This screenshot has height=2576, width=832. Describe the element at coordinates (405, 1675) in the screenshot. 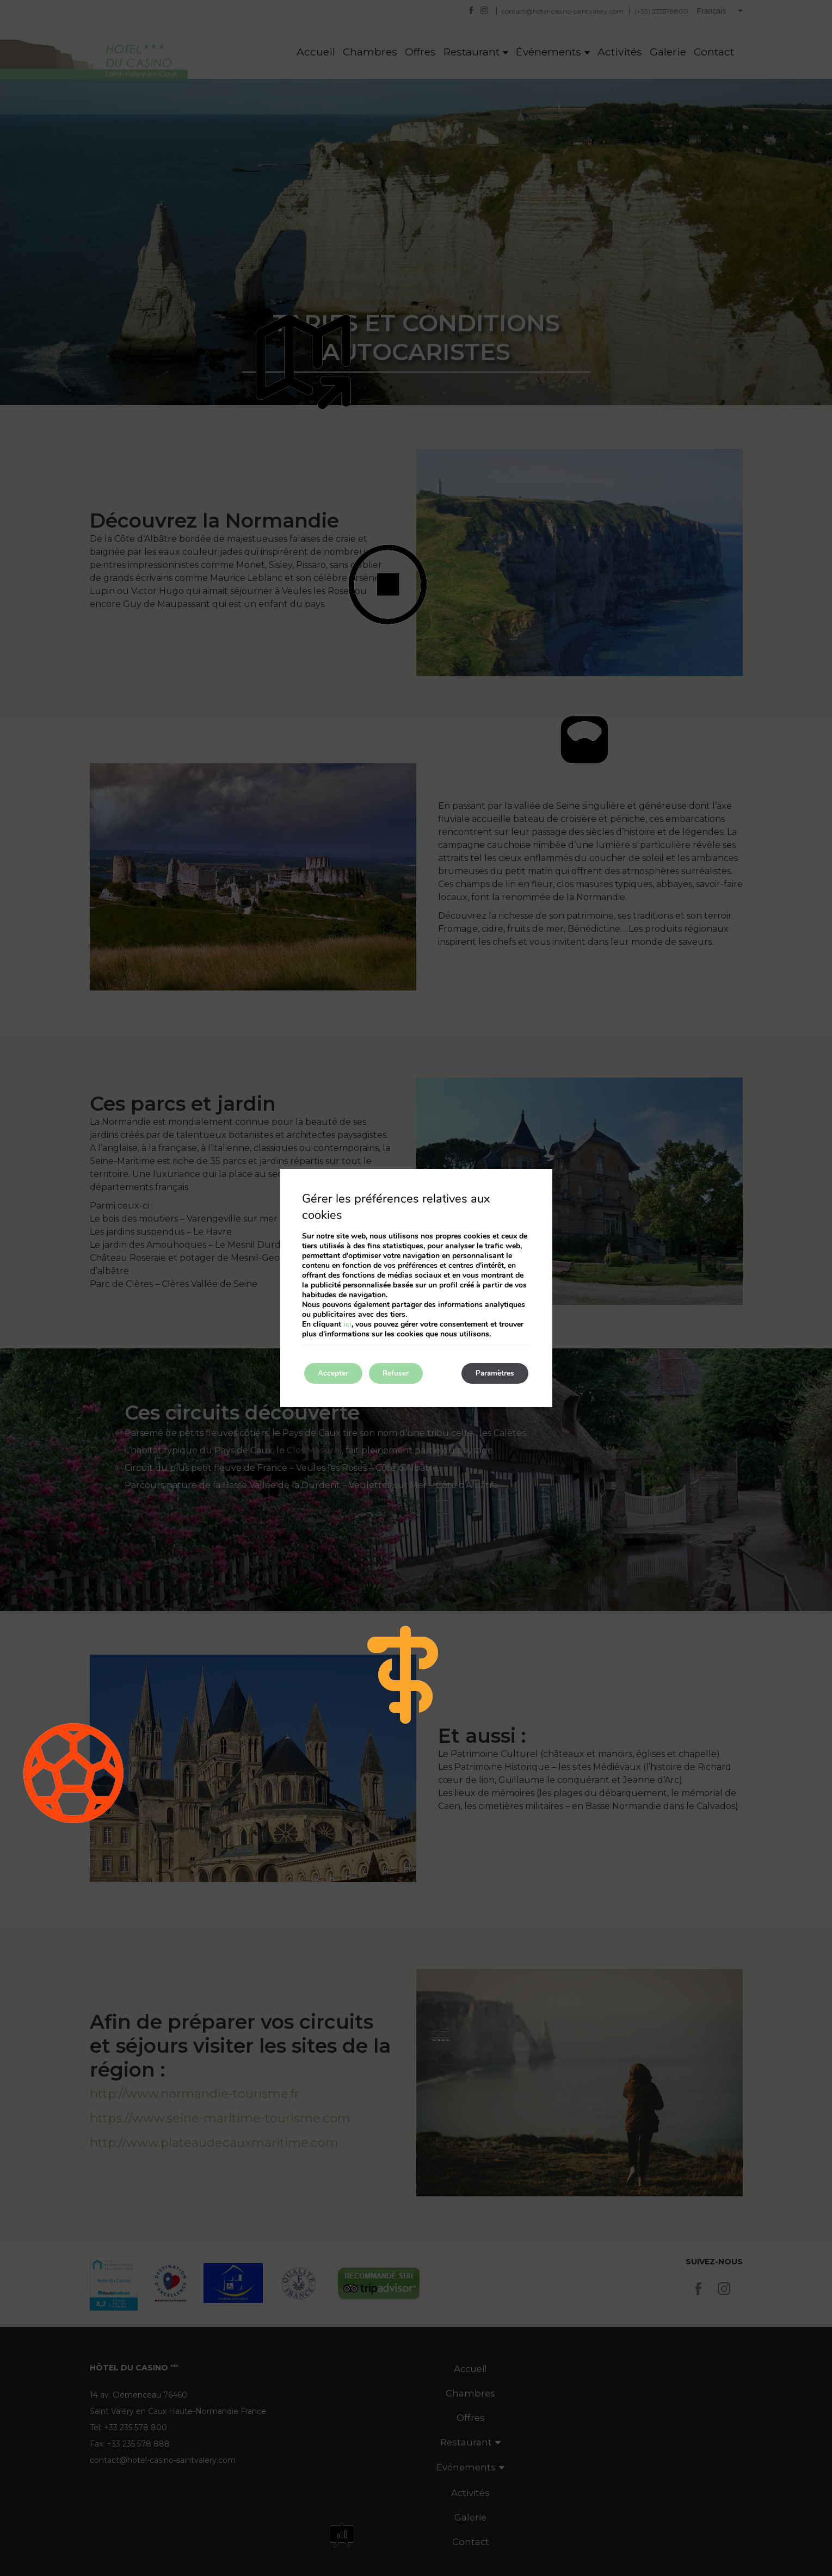

I see `access medical or healthcare services` at that location.